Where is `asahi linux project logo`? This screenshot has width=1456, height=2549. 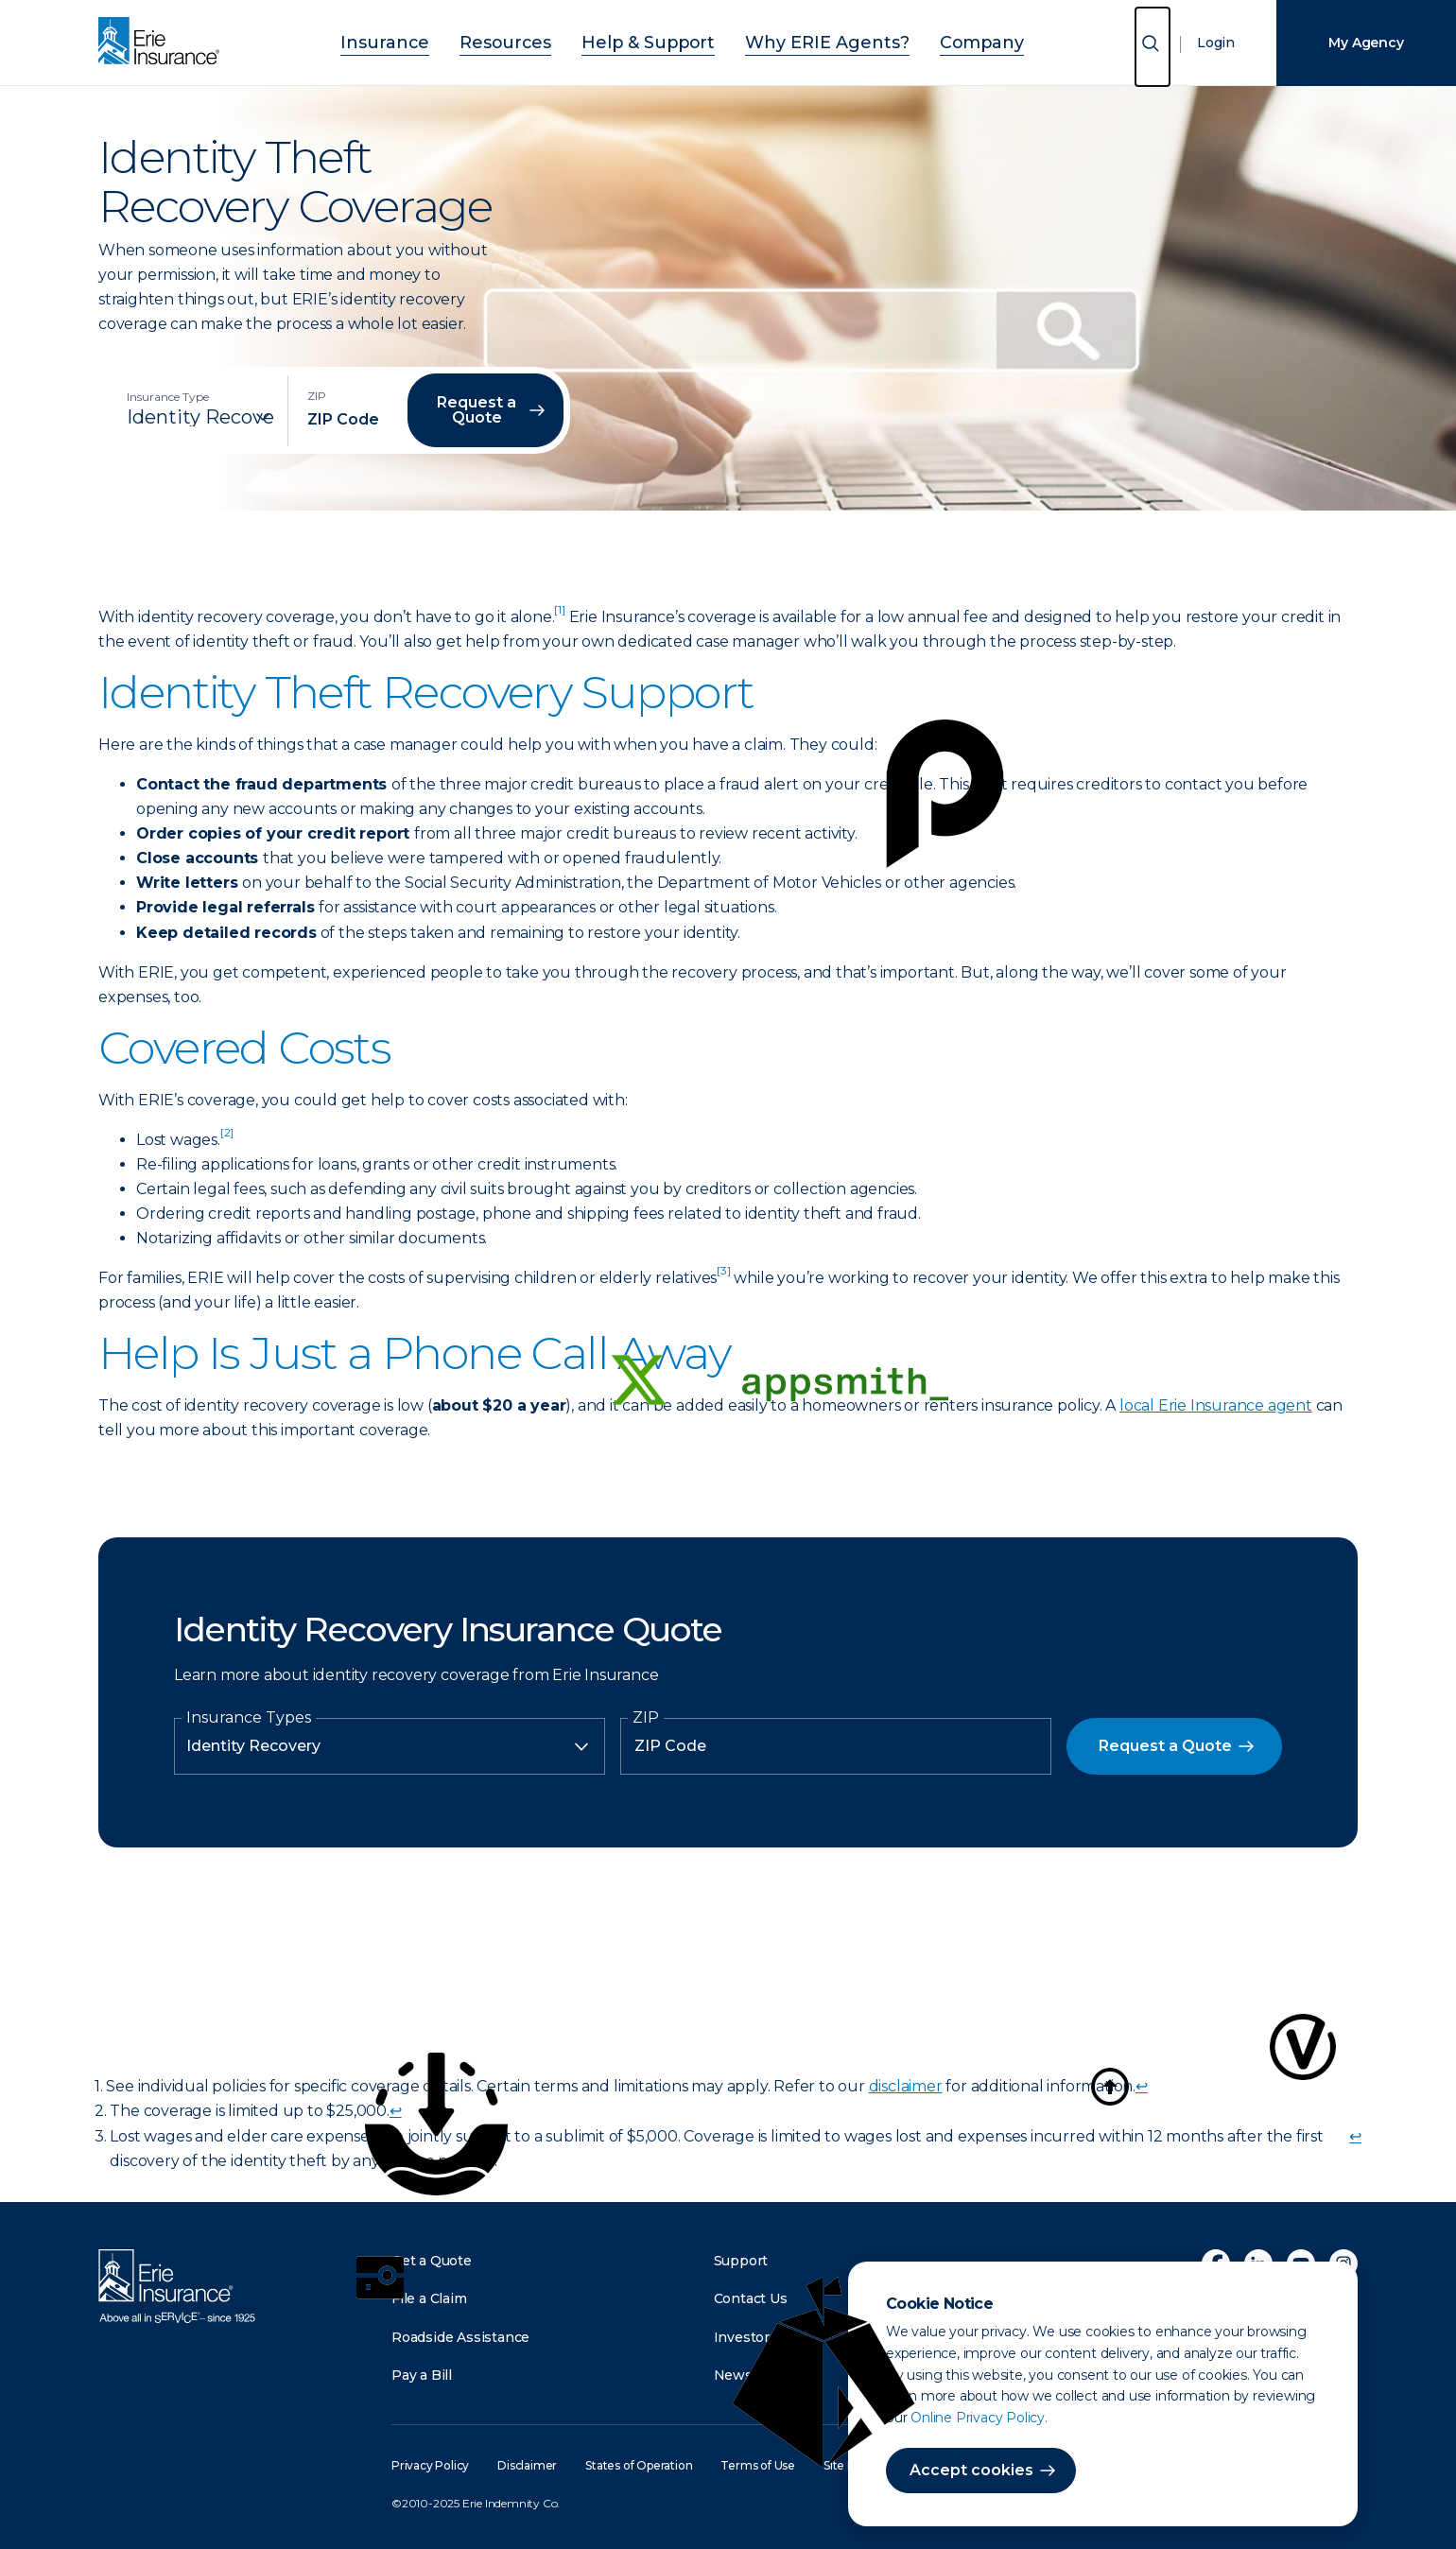 asahi linux project logo is located at coordinates (823, 2372).